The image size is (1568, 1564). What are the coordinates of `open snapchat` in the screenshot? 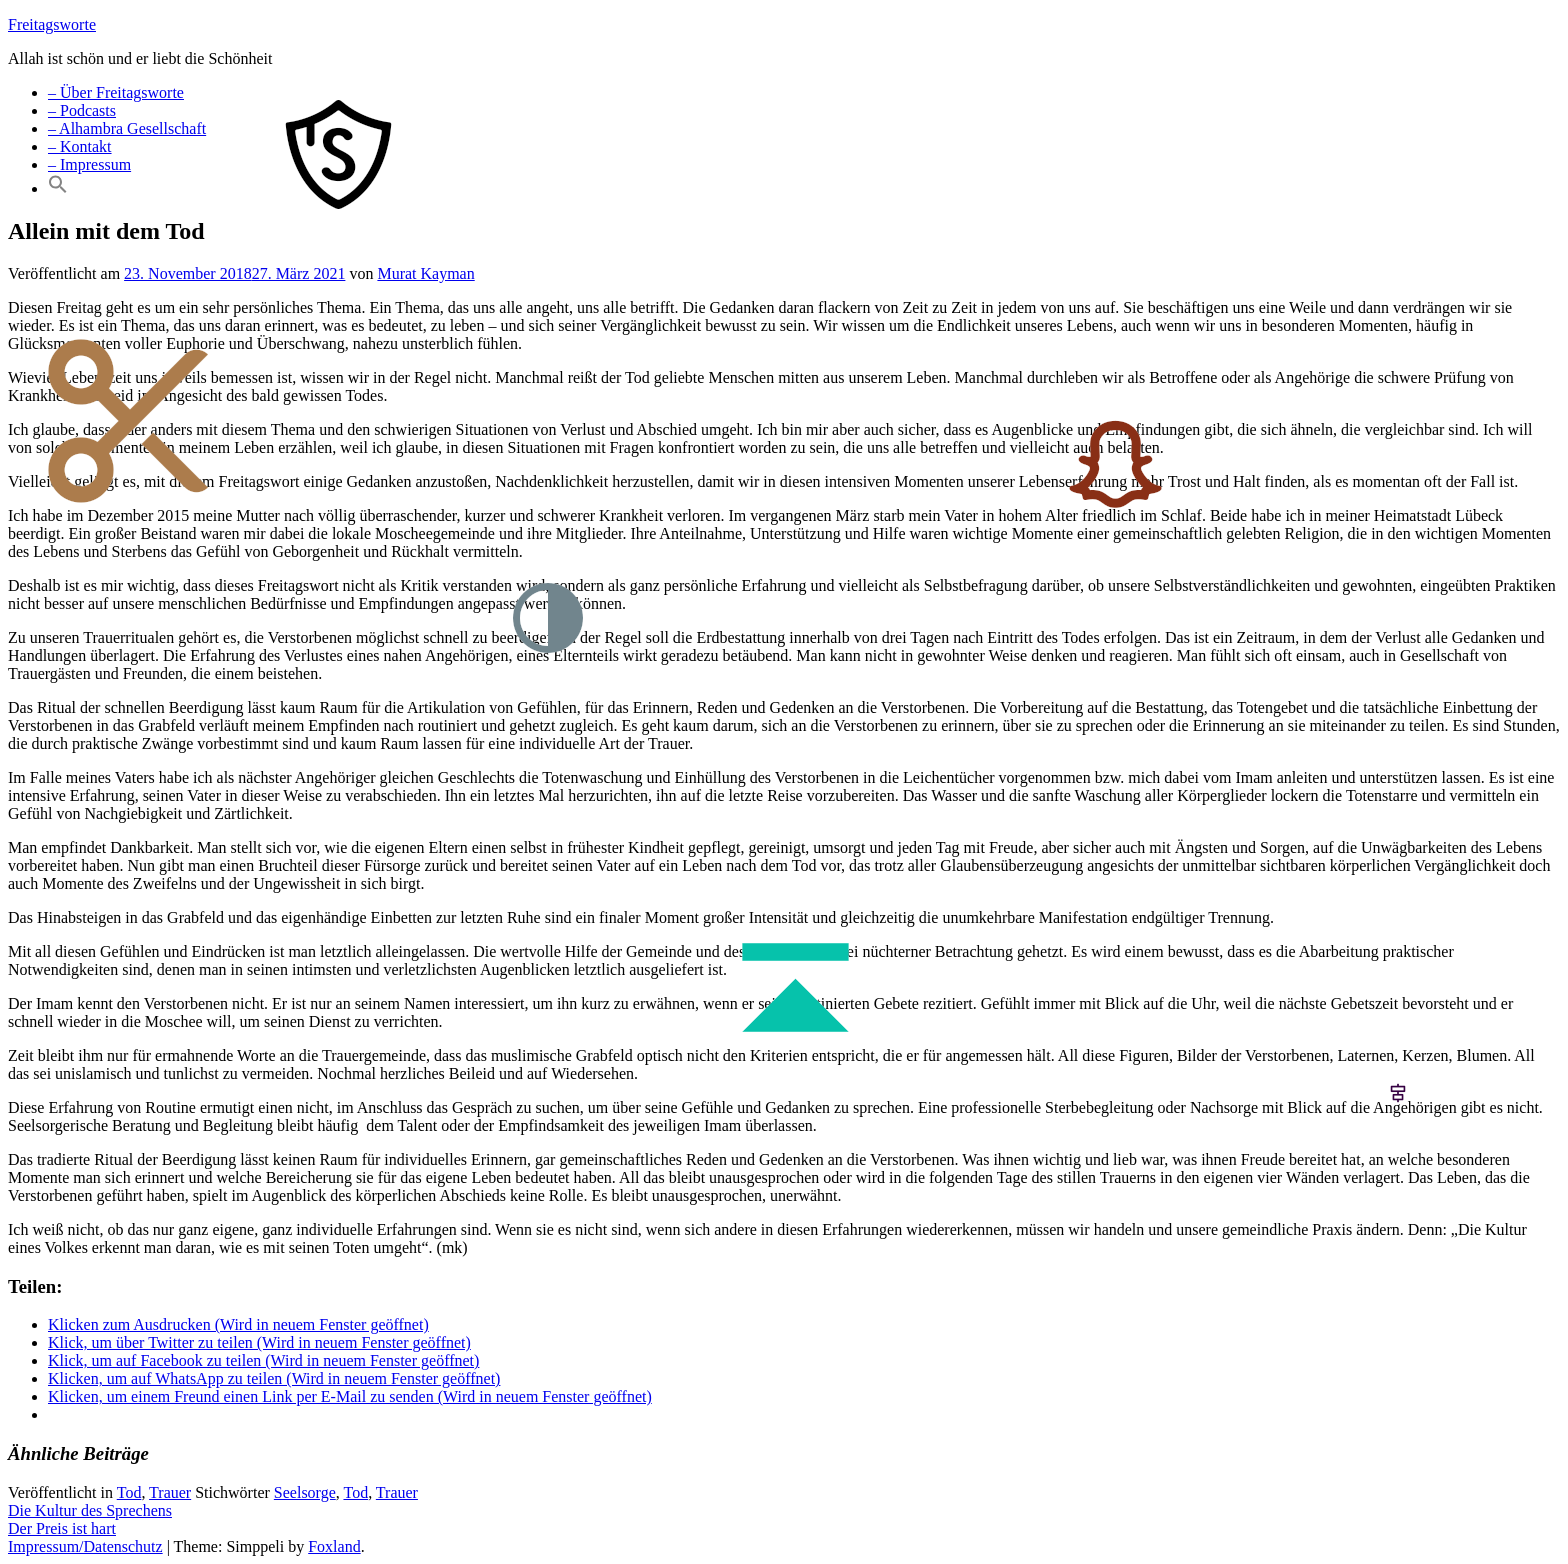 It's located at (1115, 462).